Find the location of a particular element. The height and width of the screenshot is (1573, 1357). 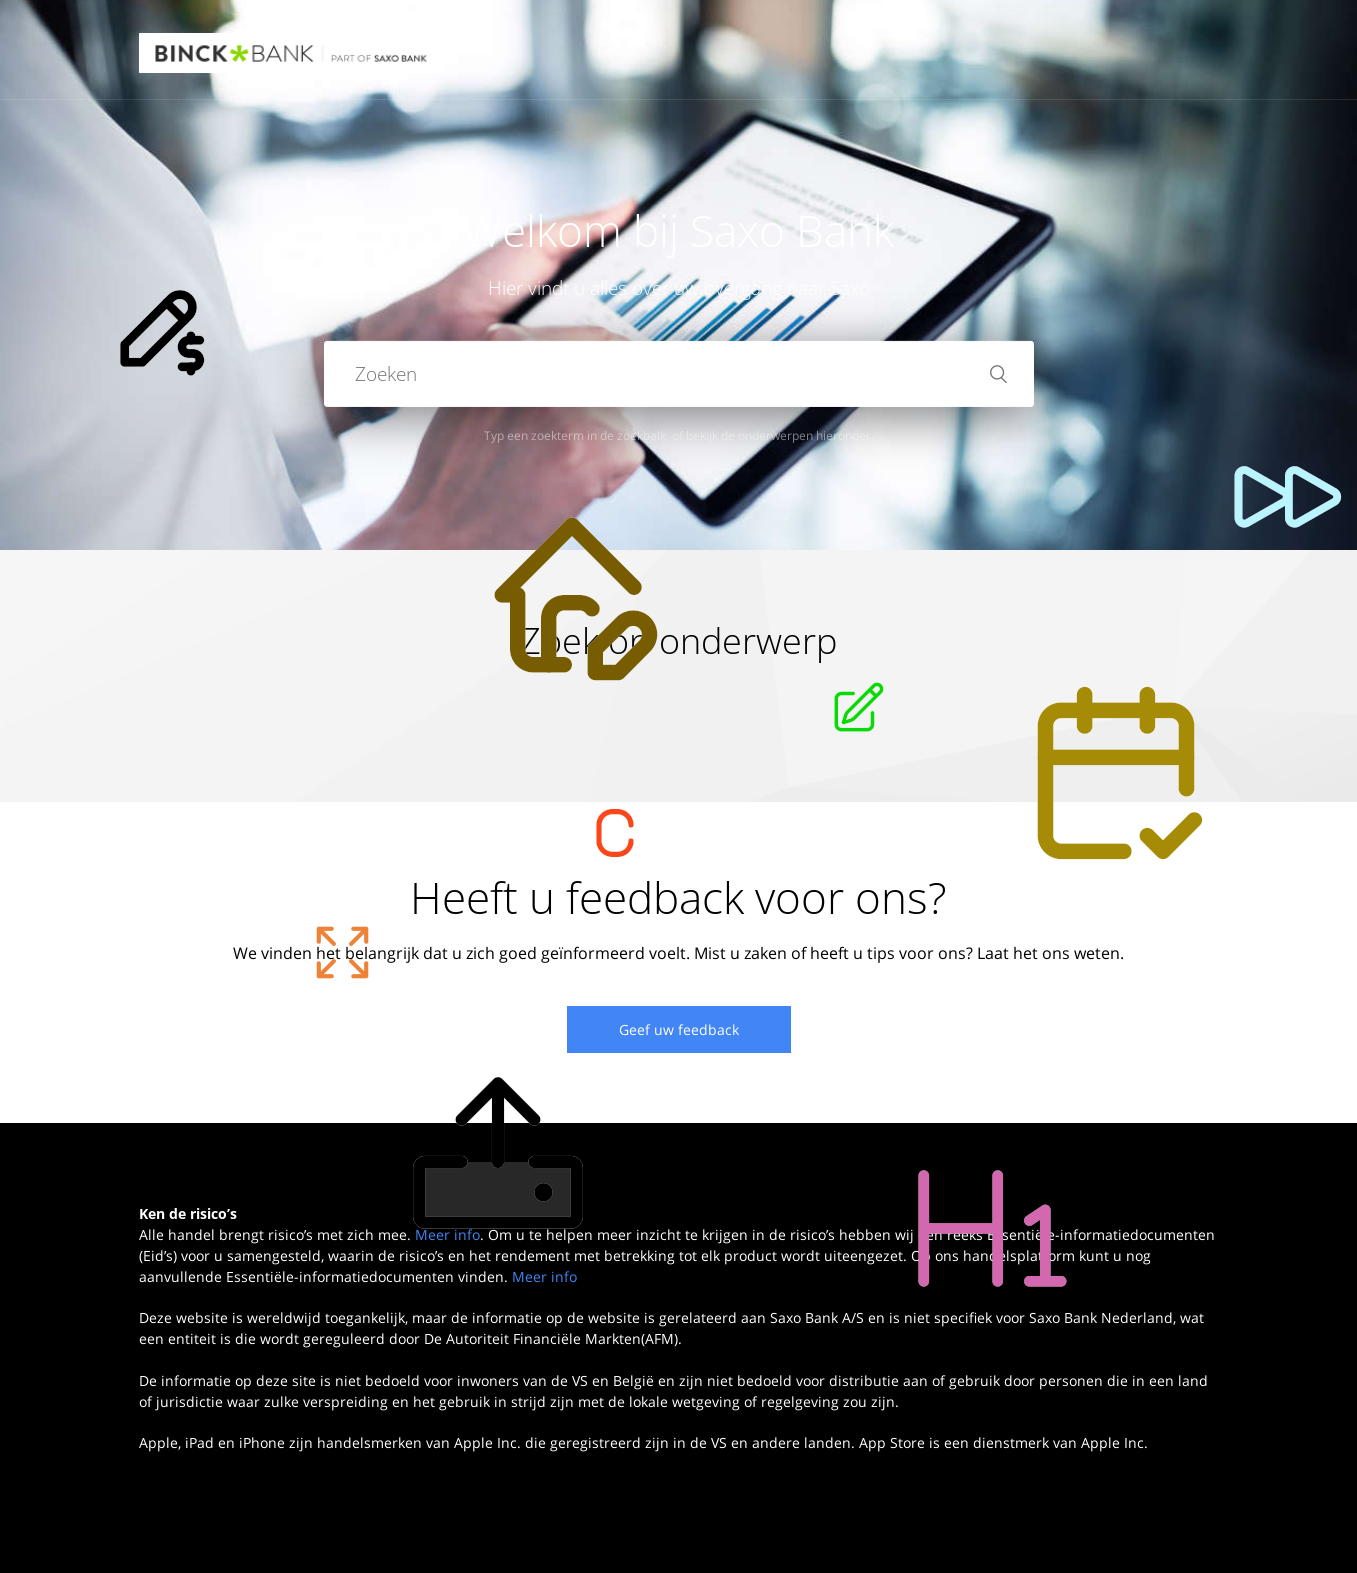

edit pricing or cost information is located at coordinates (160, 327).